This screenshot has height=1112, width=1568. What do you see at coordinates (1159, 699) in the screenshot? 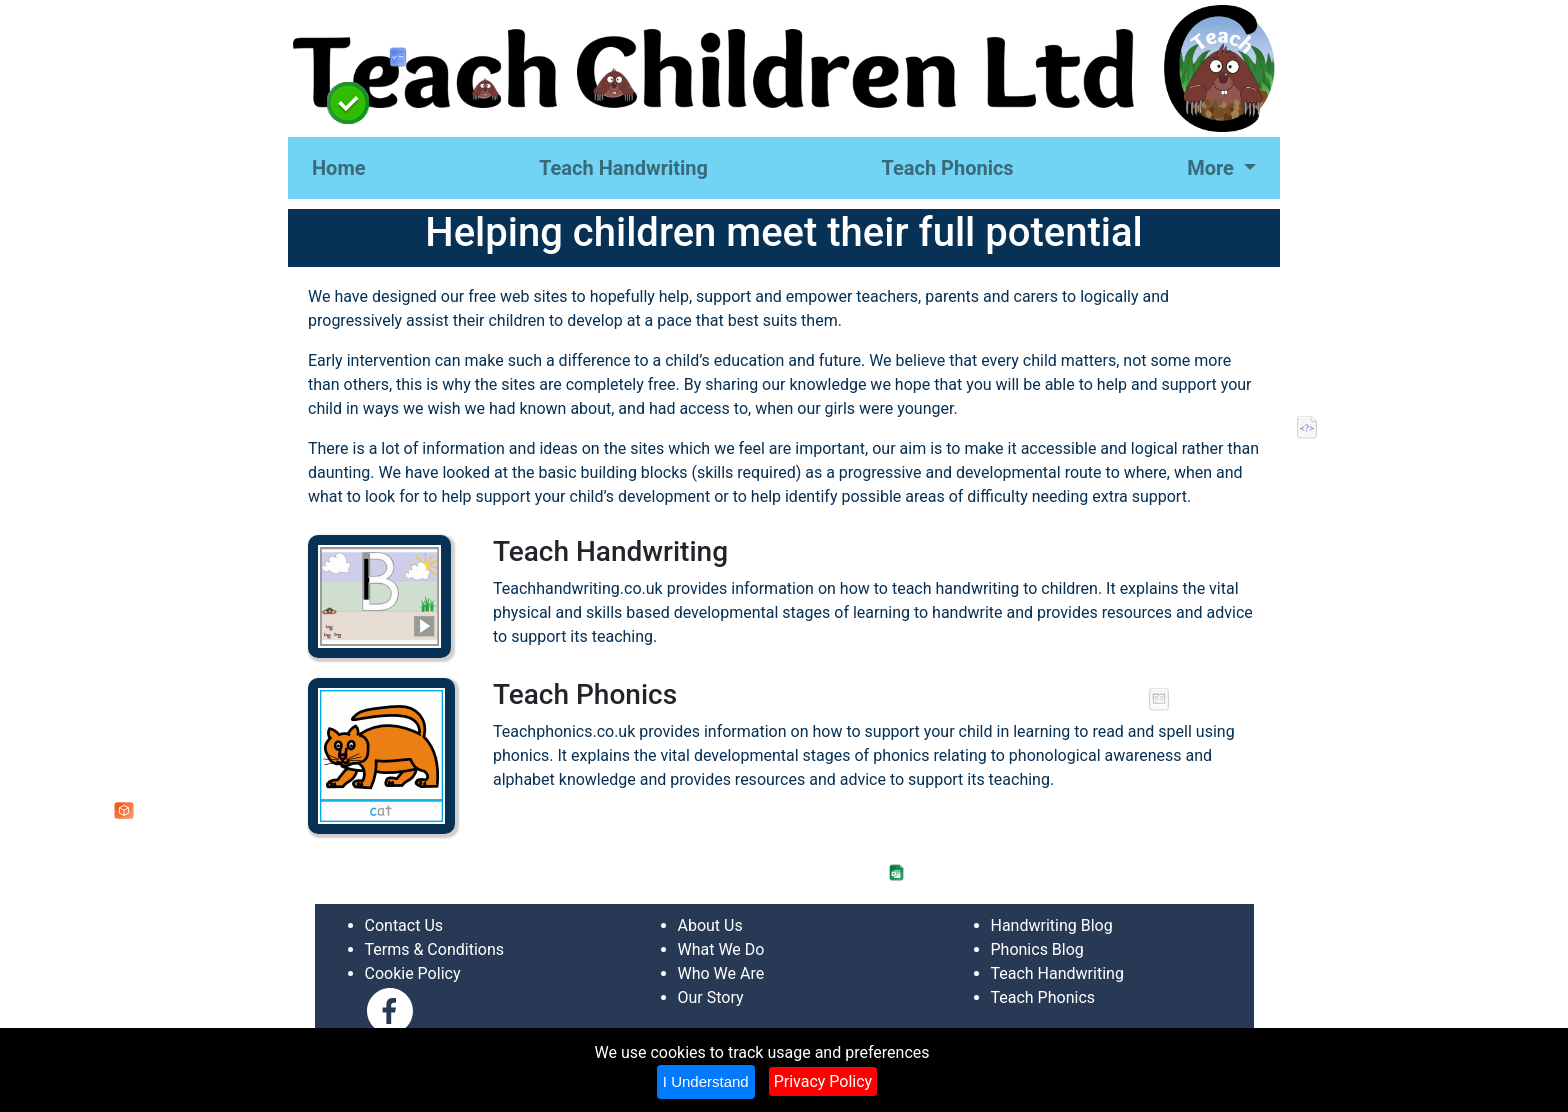
I see `a mobipocket ebook file` at bounding box center [1159, 699].